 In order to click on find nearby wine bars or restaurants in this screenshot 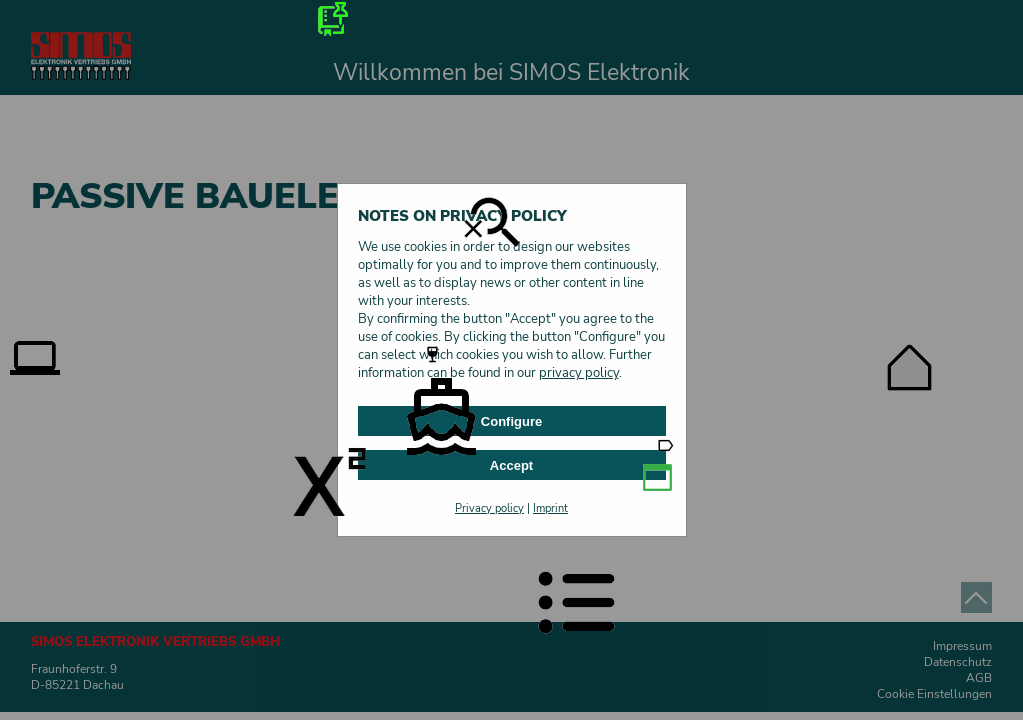, I will do `click(432, 354)`.